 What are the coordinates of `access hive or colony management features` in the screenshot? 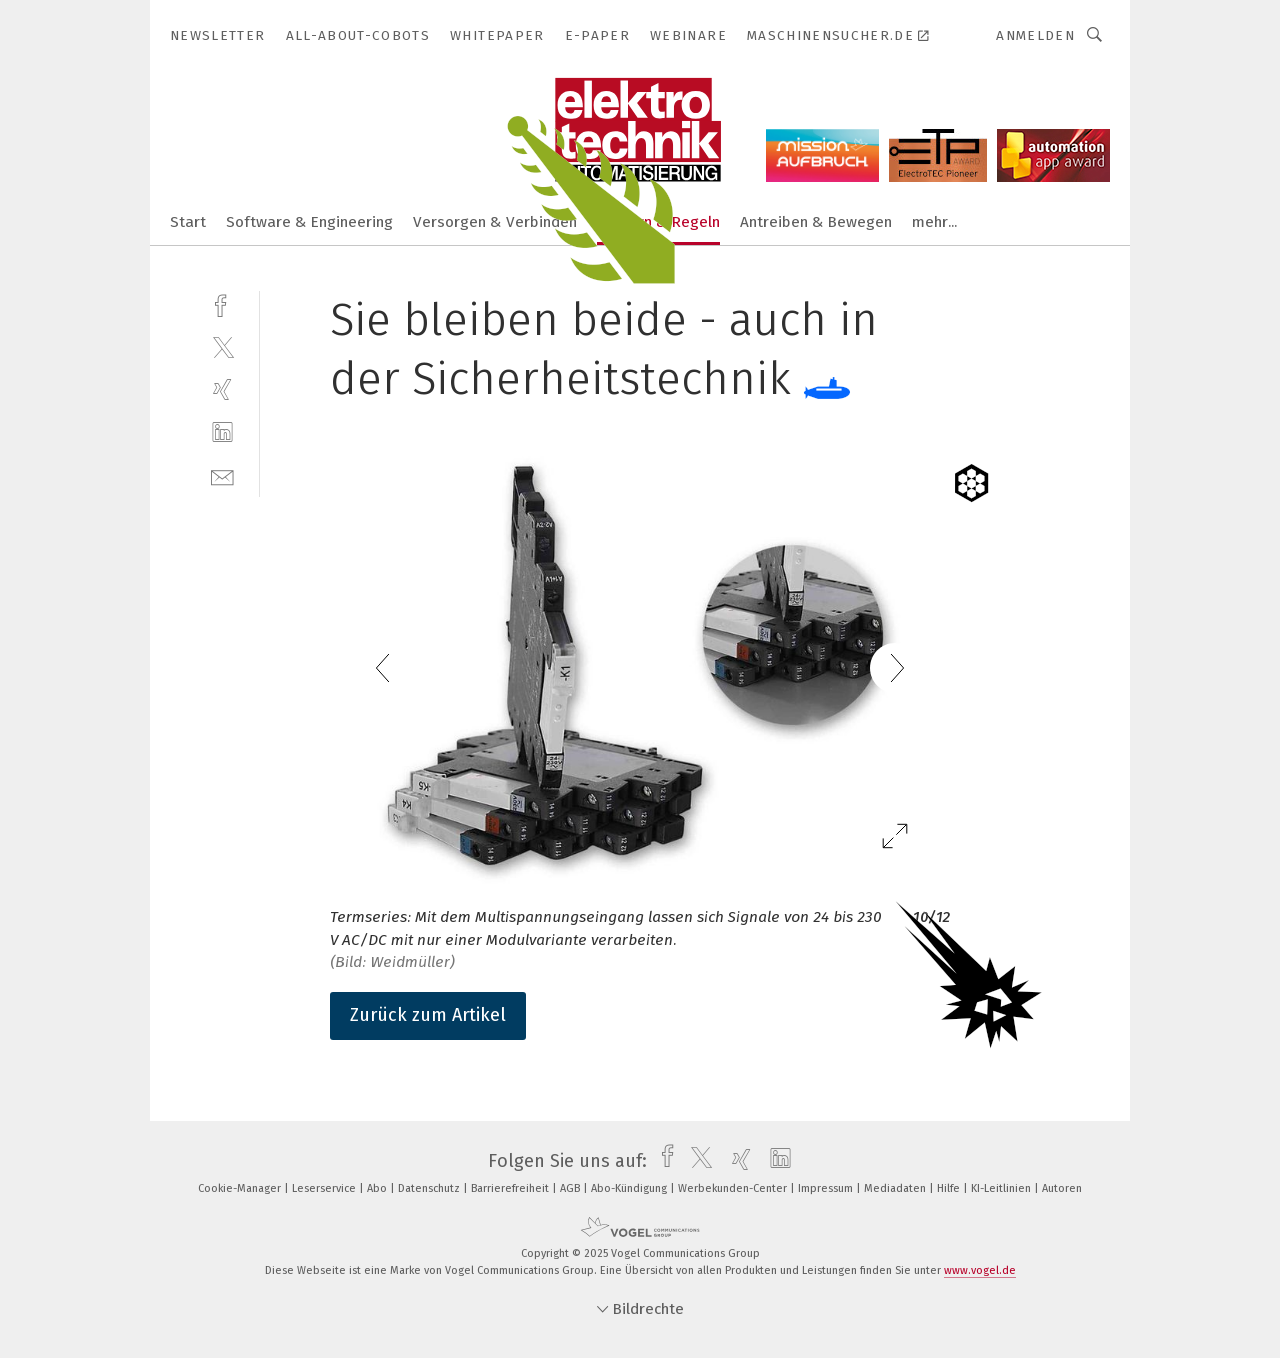 It's located at (972, 483).